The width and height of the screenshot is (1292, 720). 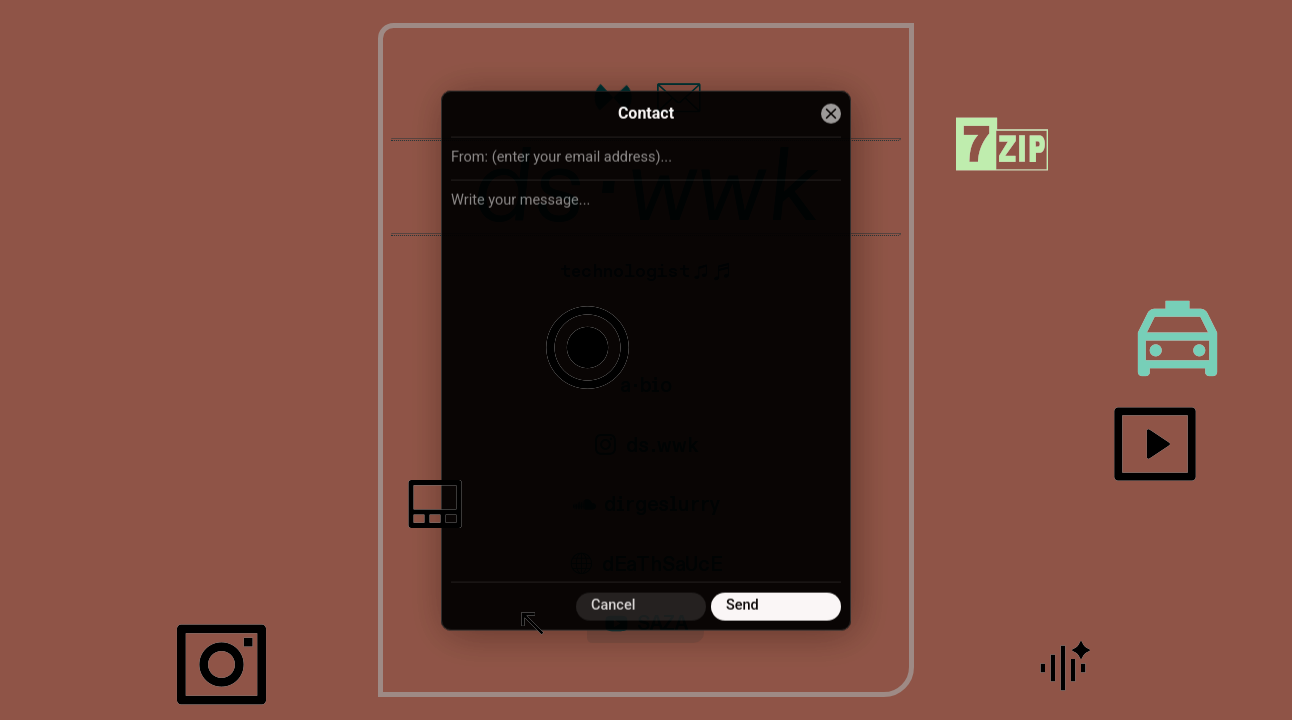 What do you see at coordinates (587, 347) in the screenshot?
I see `selected radio button option` at bounding box center [587, 347].